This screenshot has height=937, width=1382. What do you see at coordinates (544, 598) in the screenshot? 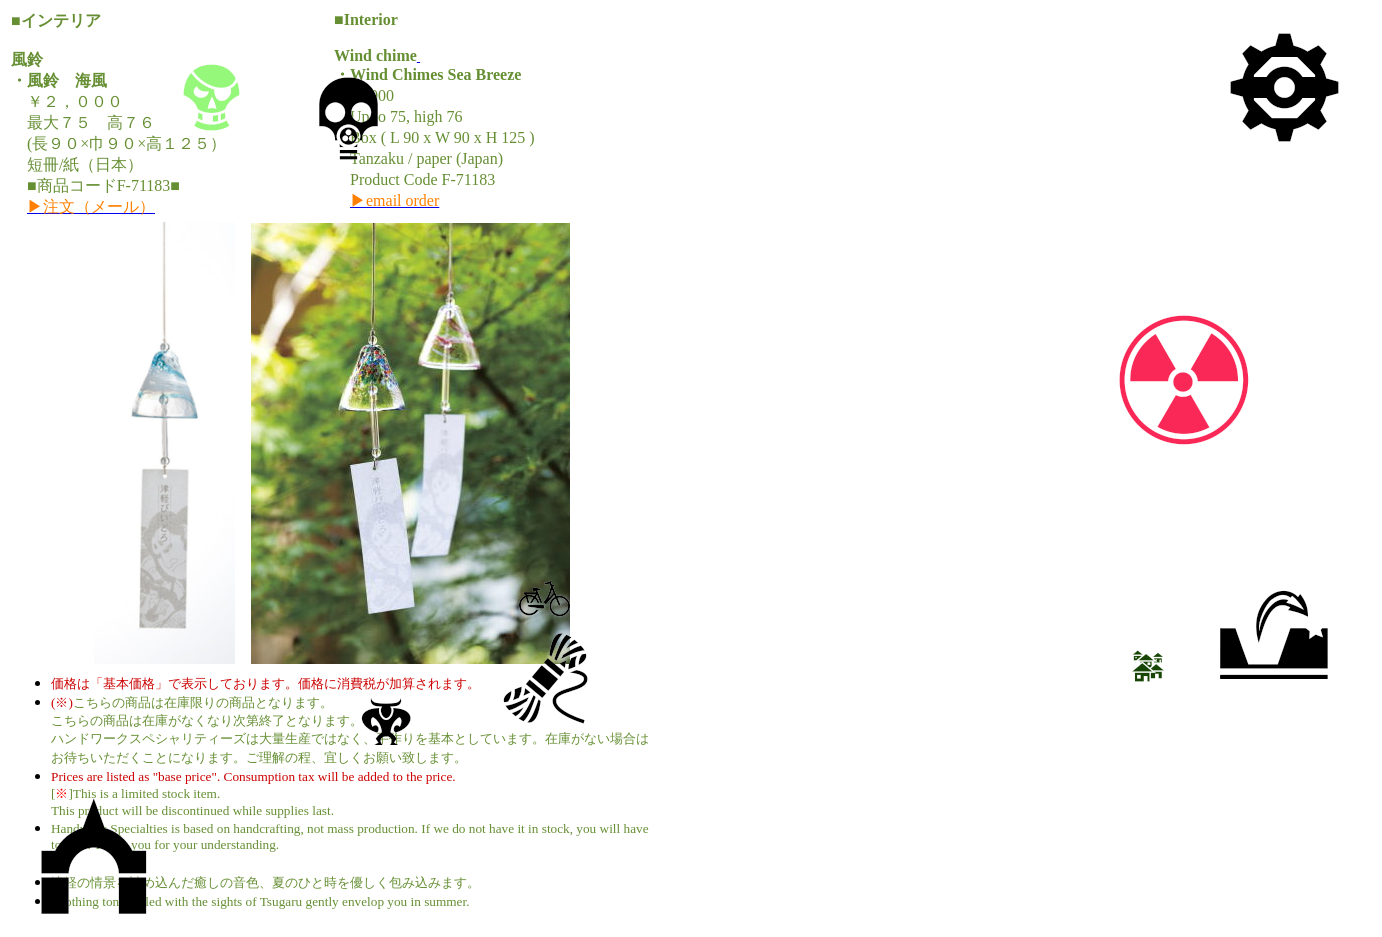
I see `select bicycle as transportation mode` at bounding box center [544, 598].